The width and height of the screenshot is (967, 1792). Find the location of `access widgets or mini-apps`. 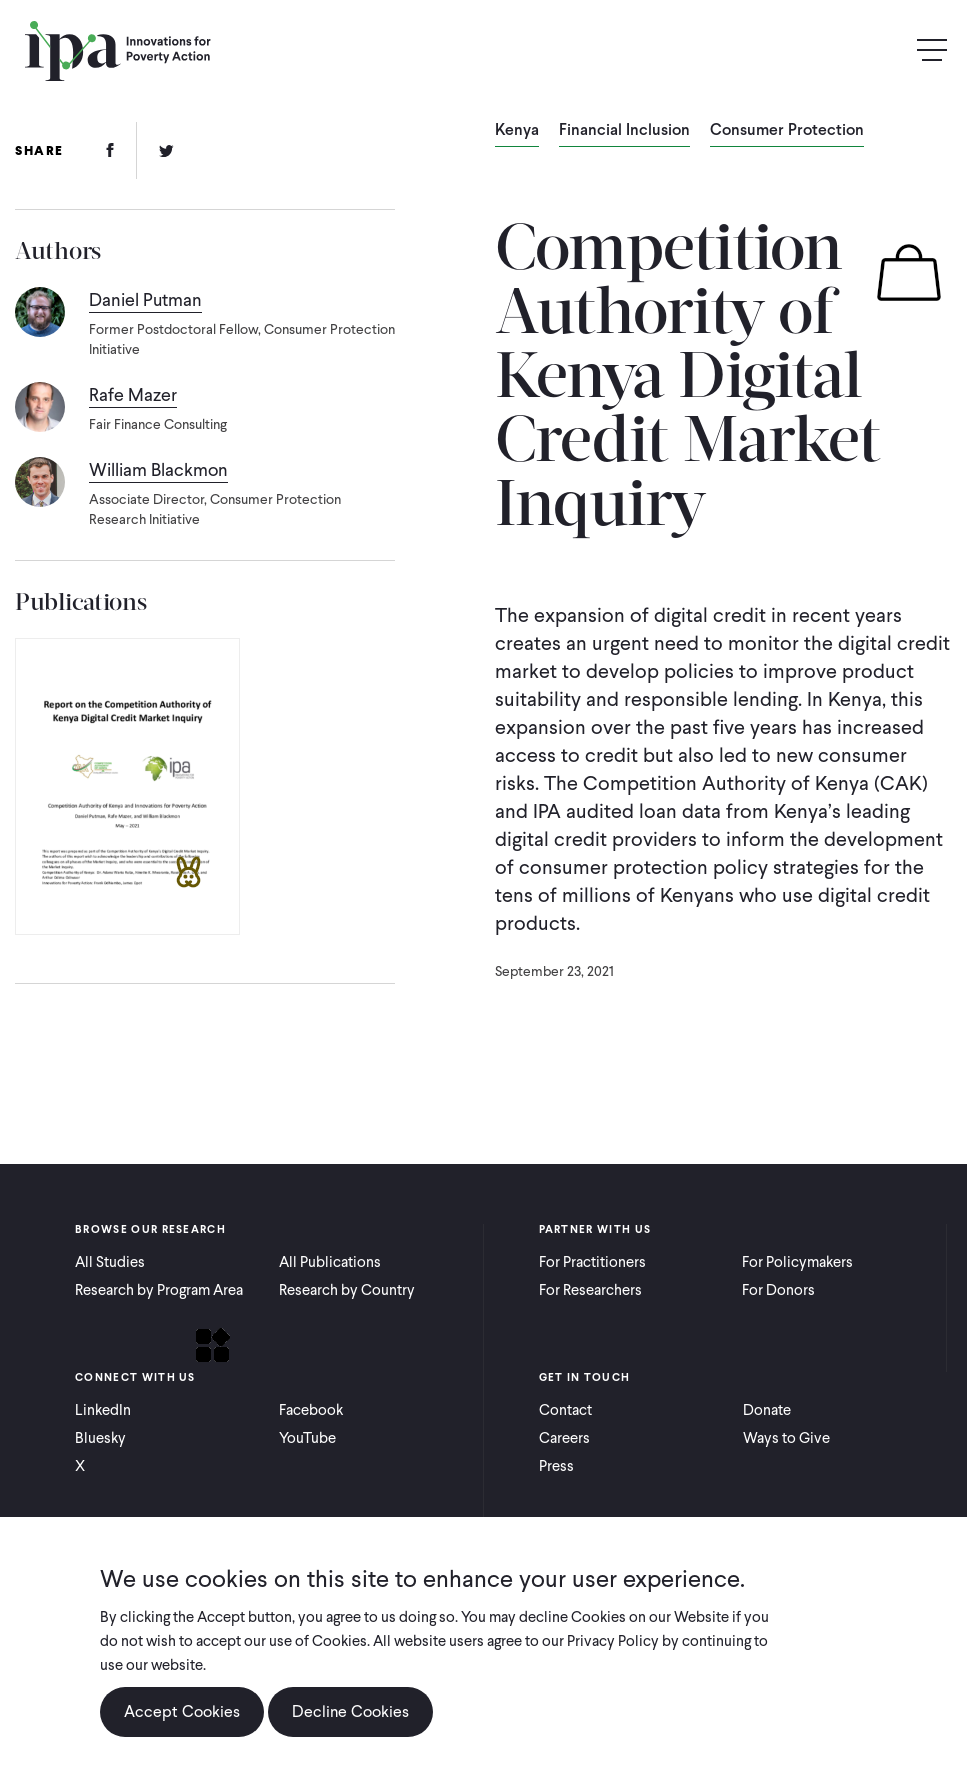

access widgets or mini-apps is located at coordinates (212, 1345).